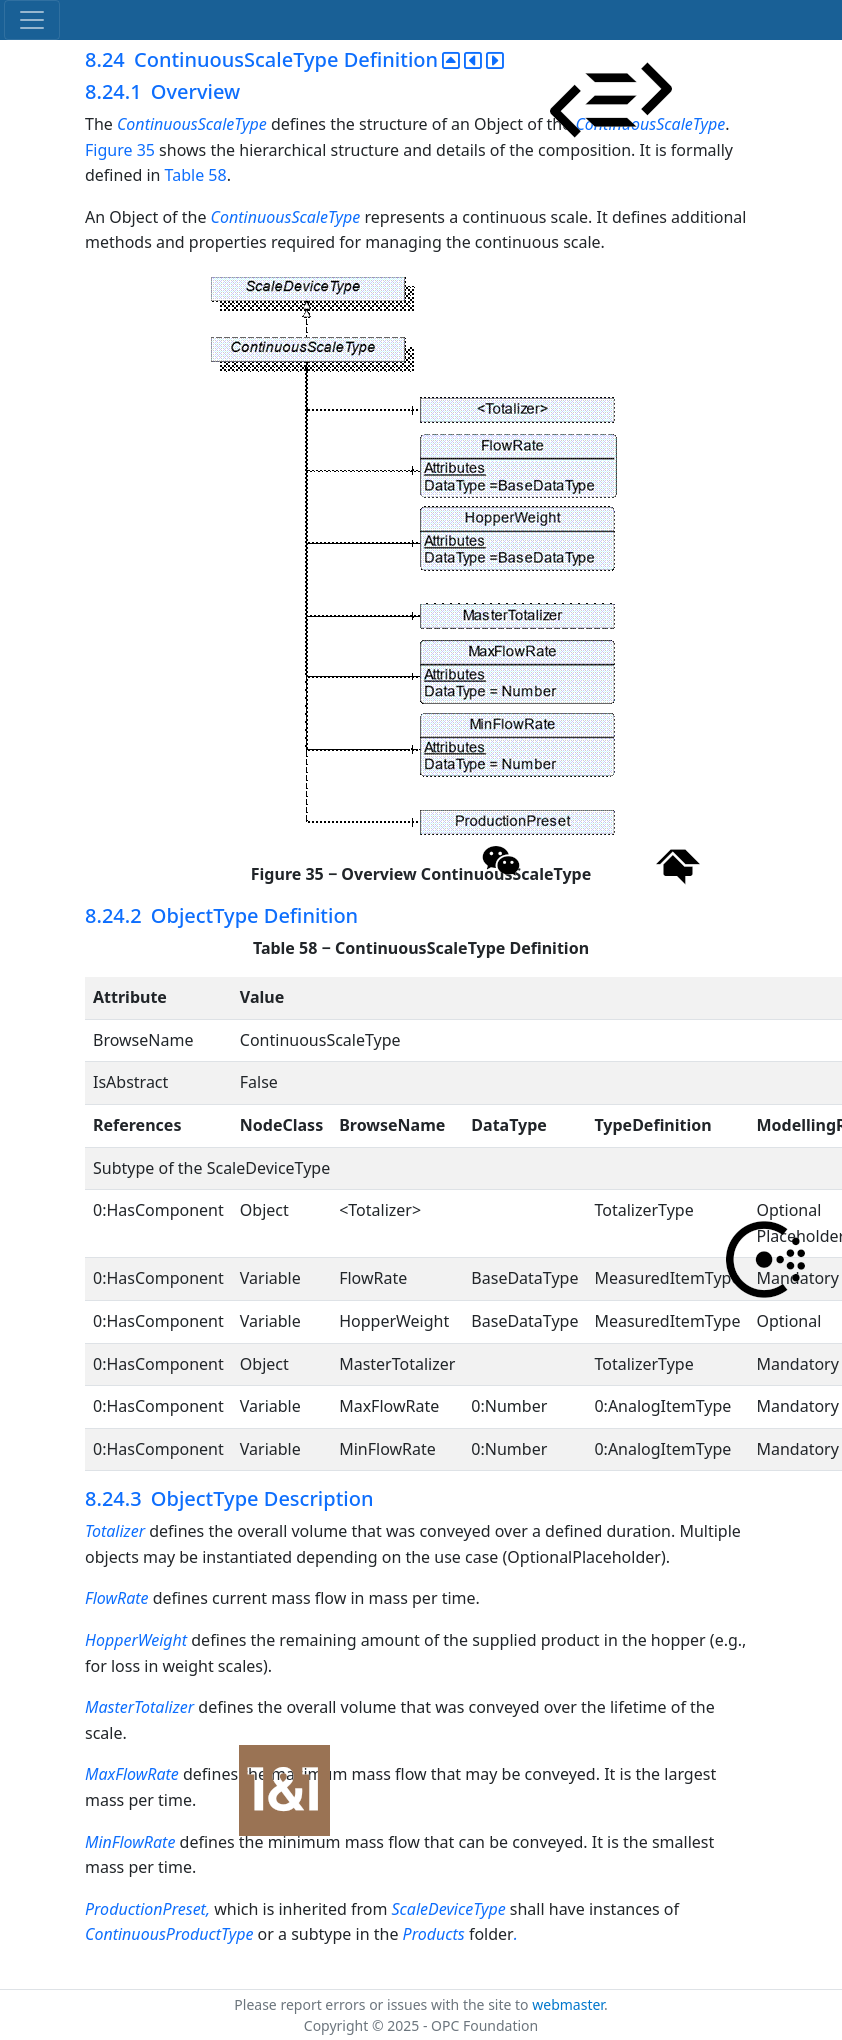  I want to click on HashiCorp Consul logo, so click(765, 1259).